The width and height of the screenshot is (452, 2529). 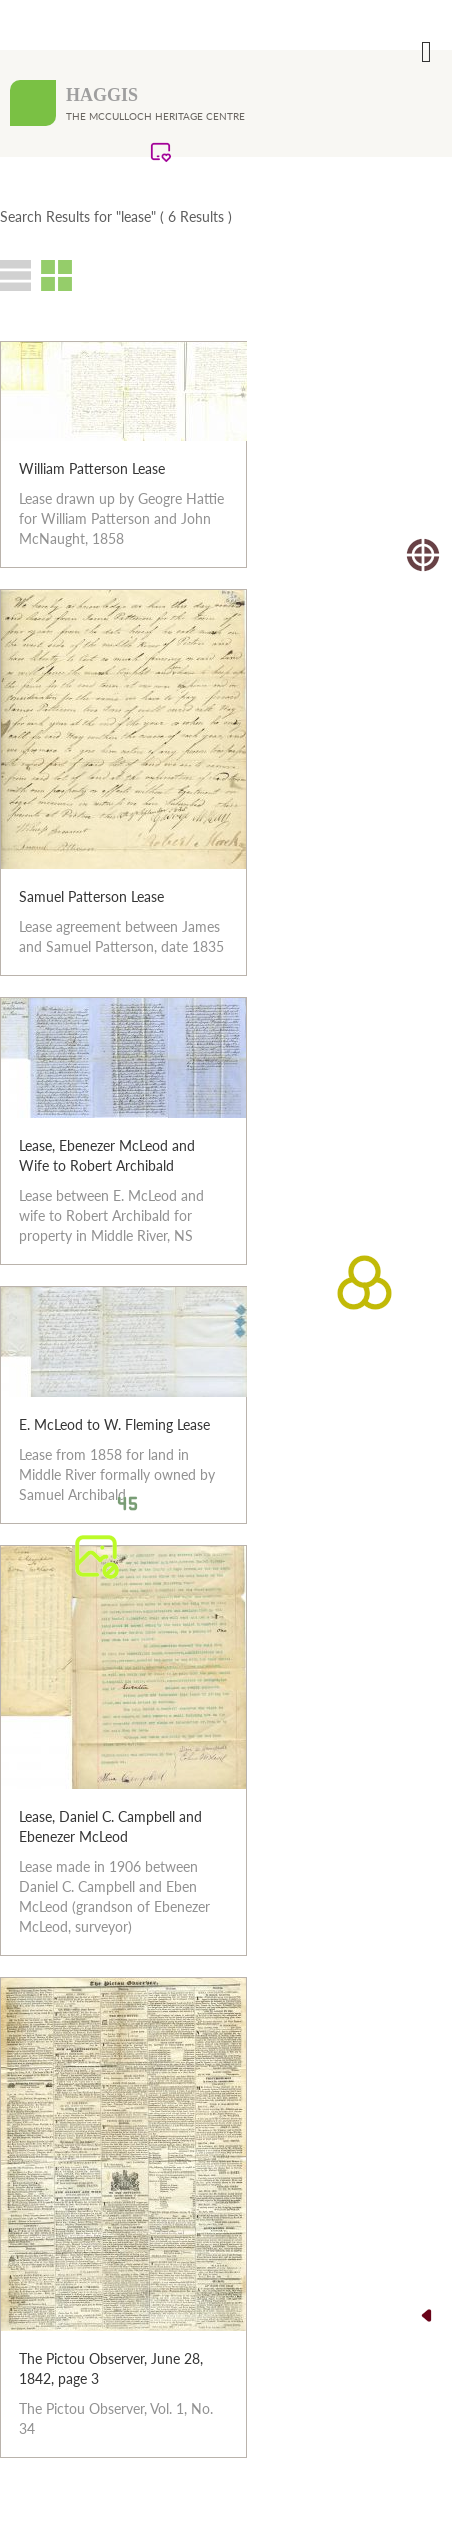 What do you see at coordinates (96, 1556) in the screenshot?
I see `cancel image upload` at bounding box center [96, 1556].